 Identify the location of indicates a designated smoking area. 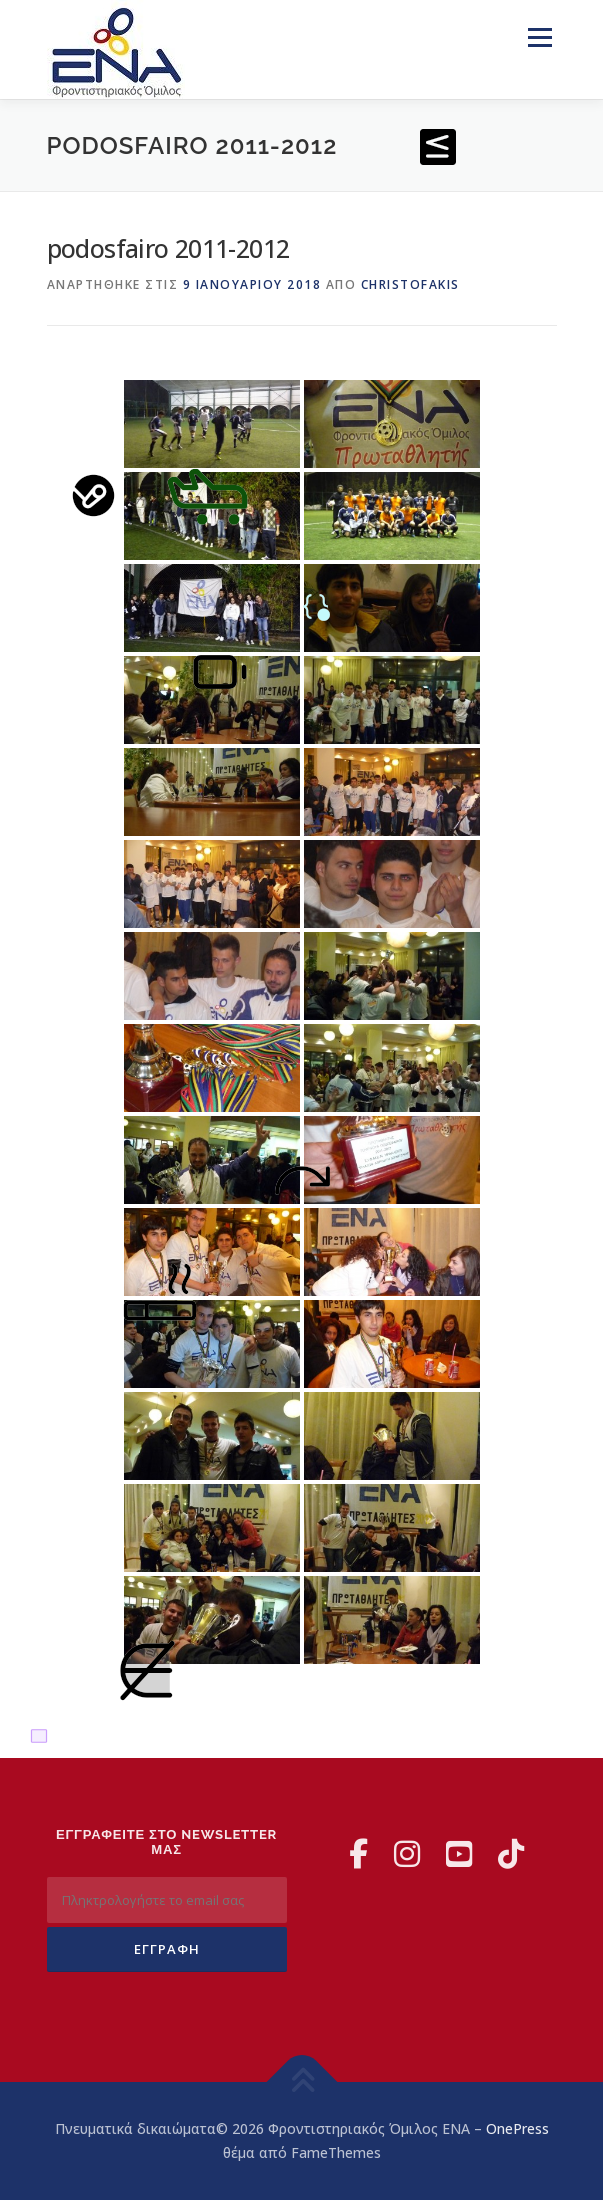
(160, 1300).